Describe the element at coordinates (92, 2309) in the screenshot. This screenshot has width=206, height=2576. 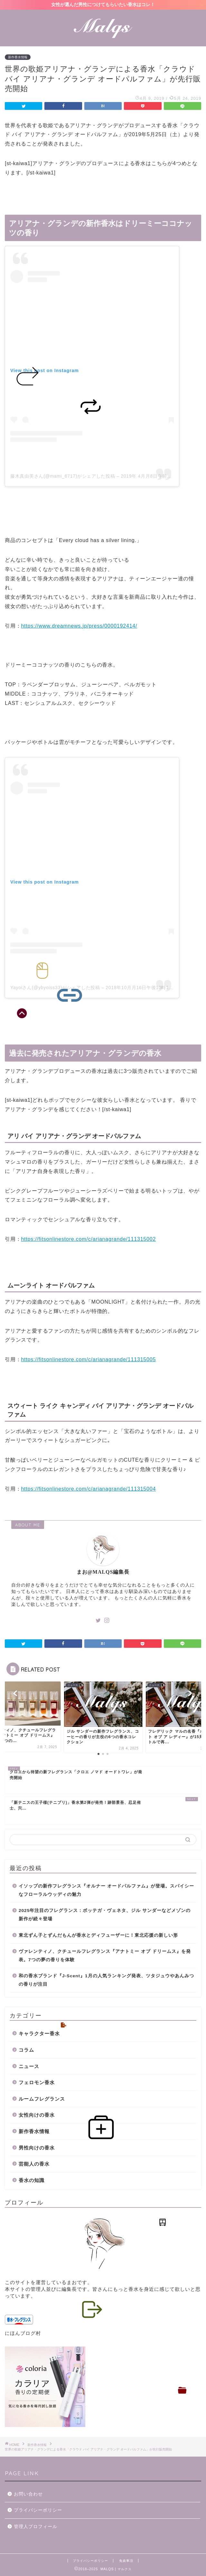
I see `log out of your account` at that location.